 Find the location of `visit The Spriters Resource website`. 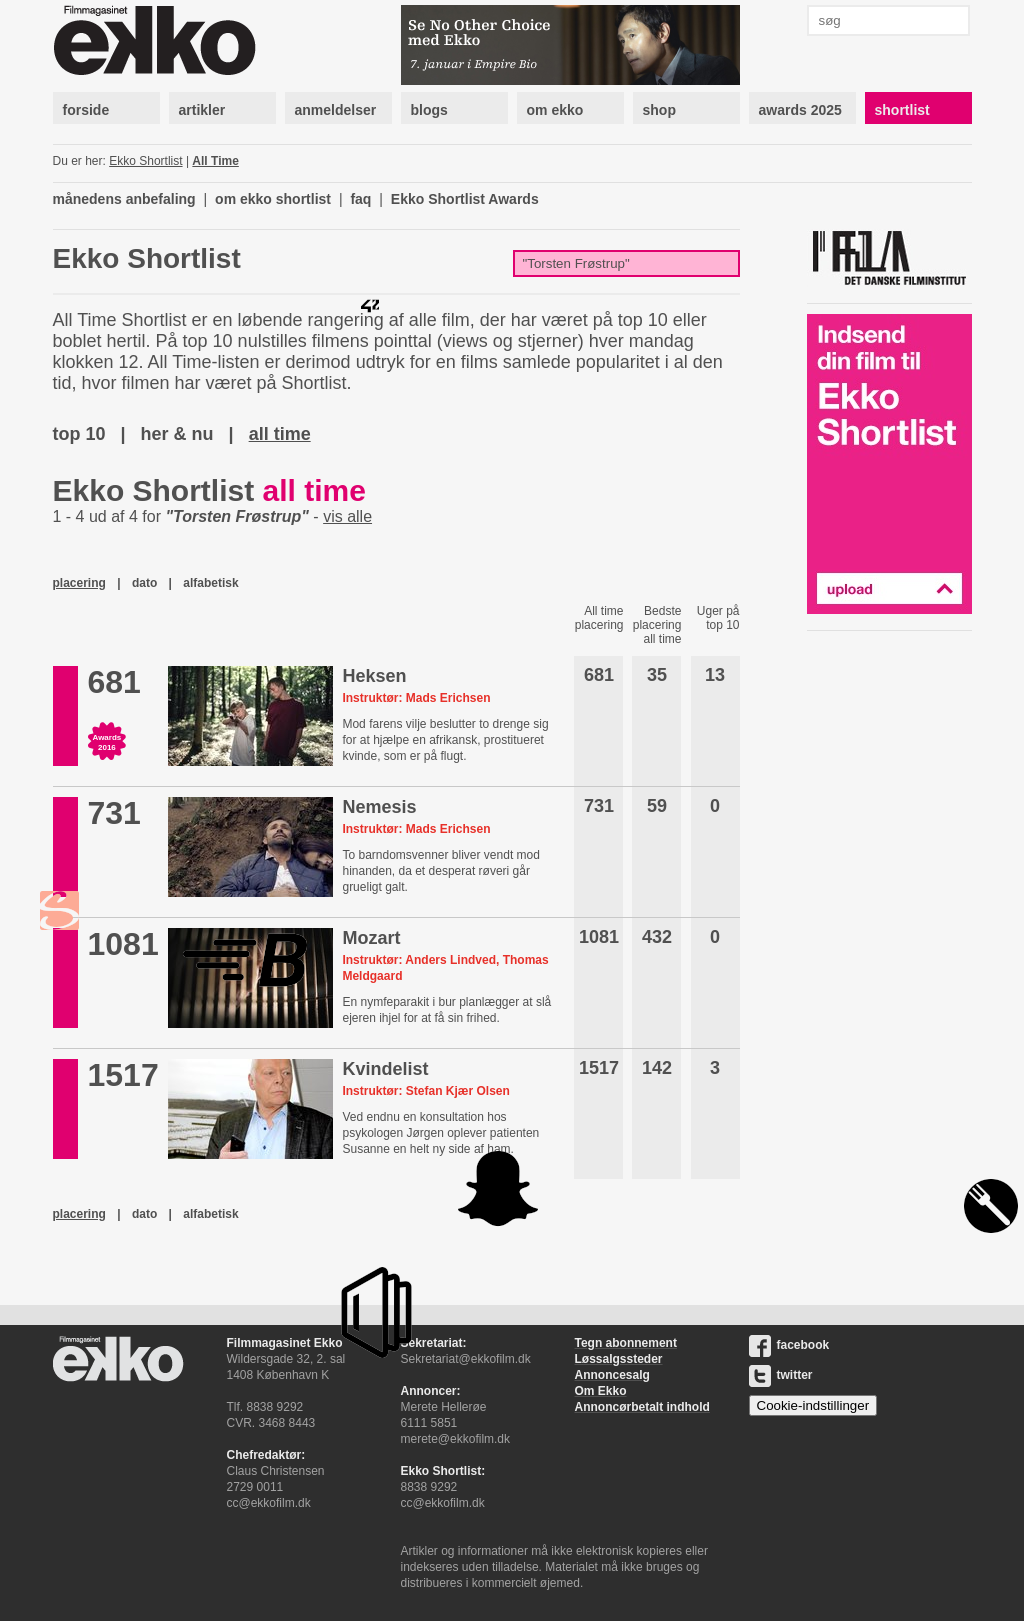

visit The Spriters Resource website is located at coordinates (59, 910).